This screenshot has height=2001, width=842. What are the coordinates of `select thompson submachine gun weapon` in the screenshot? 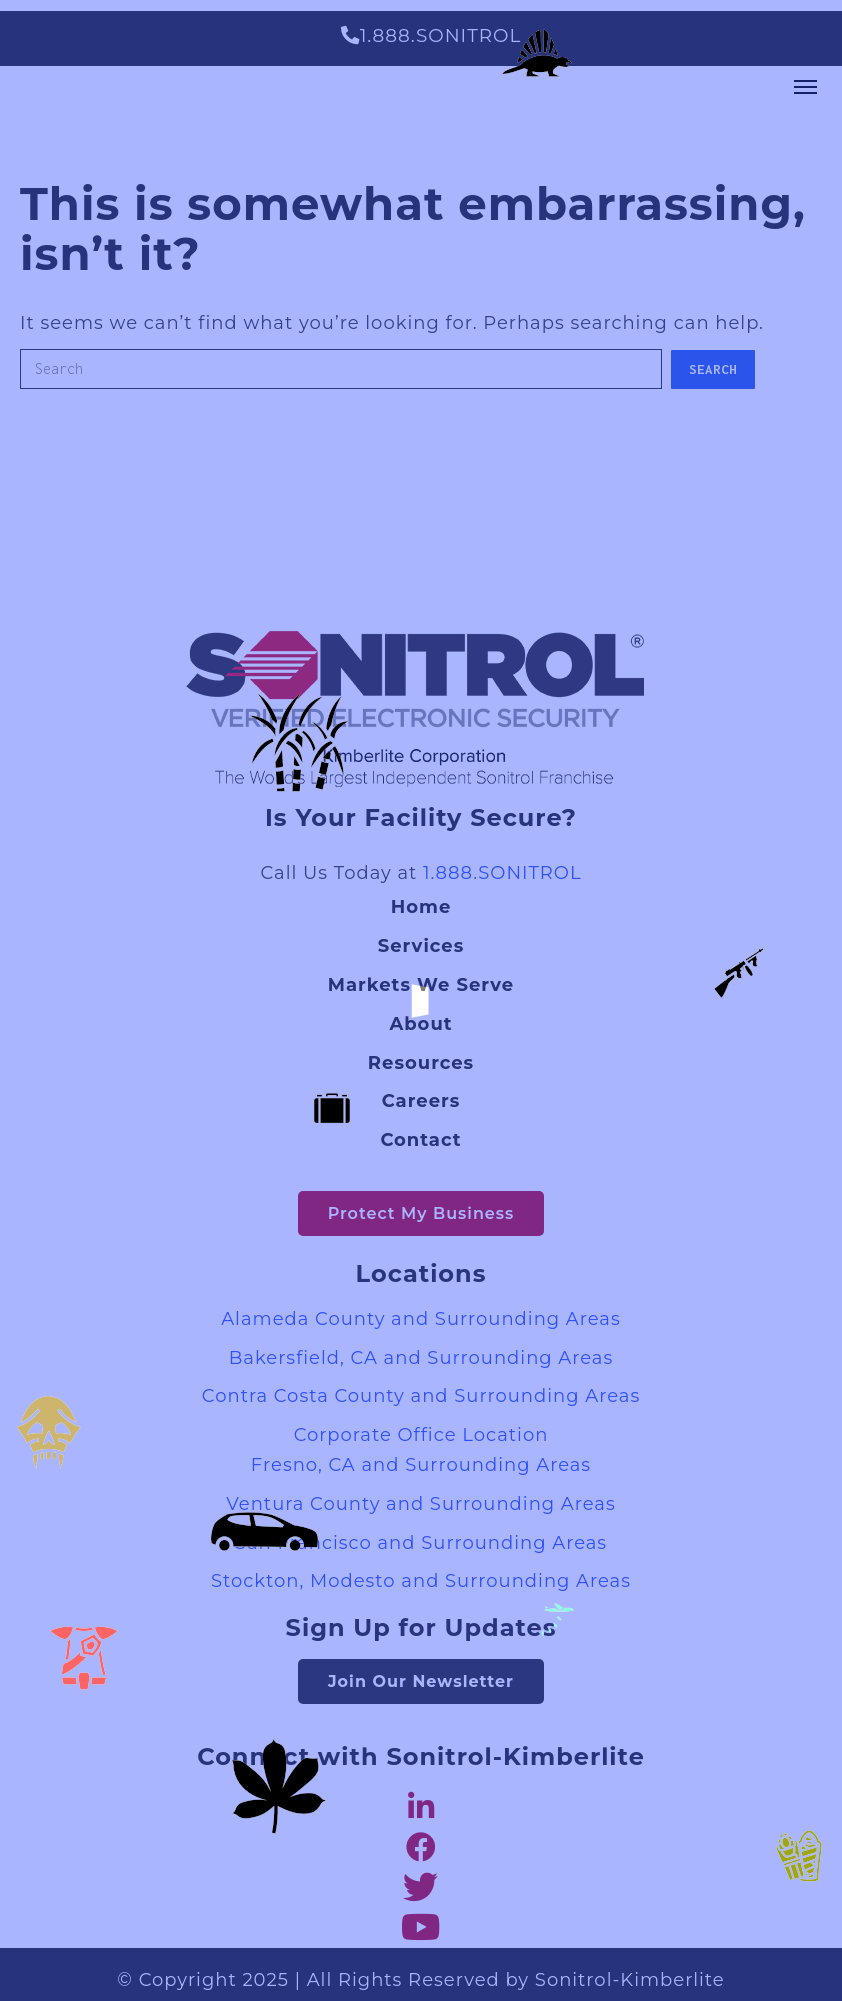 It's located at (739, 973).